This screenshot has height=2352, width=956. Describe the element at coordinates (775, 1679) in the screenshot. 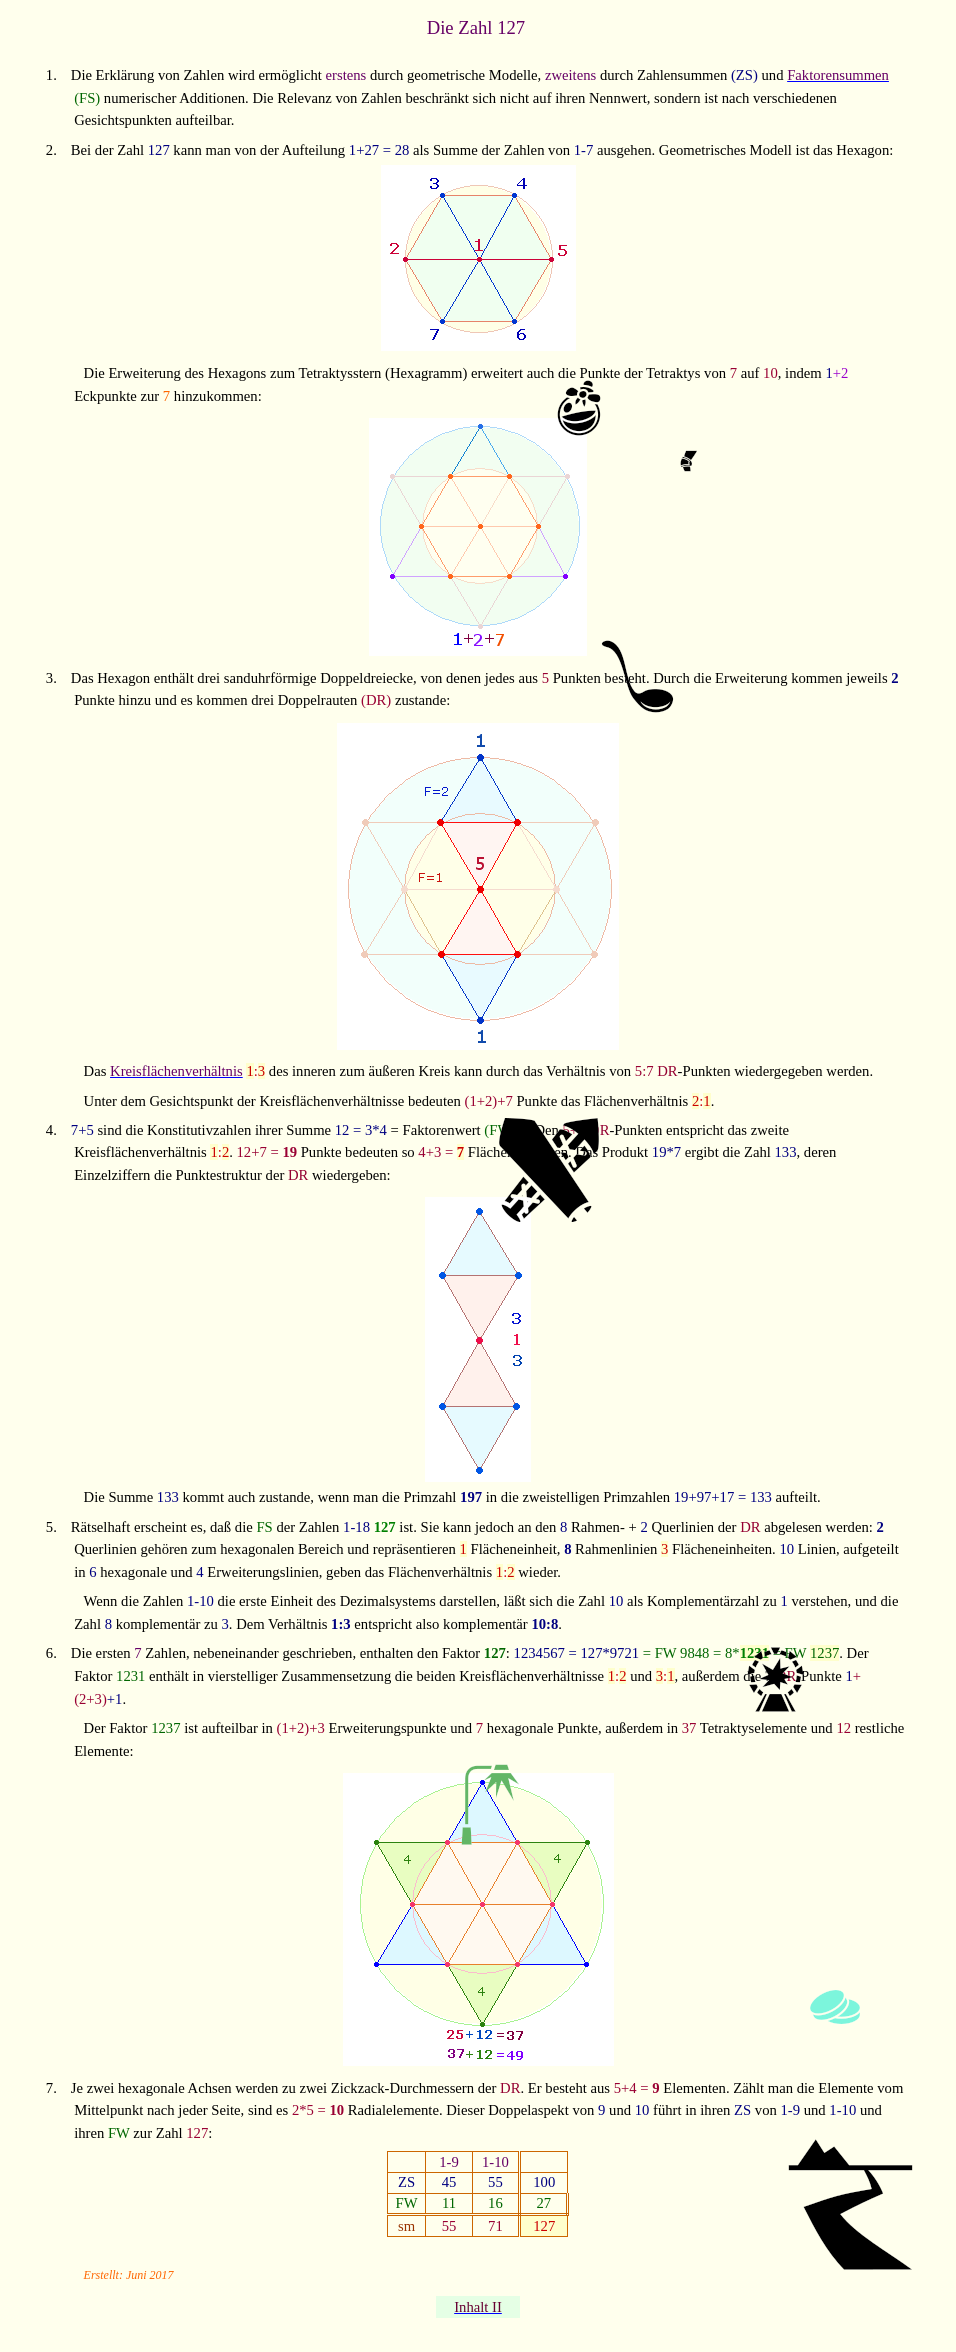

I see `access the stargate or portal feature` at that location.